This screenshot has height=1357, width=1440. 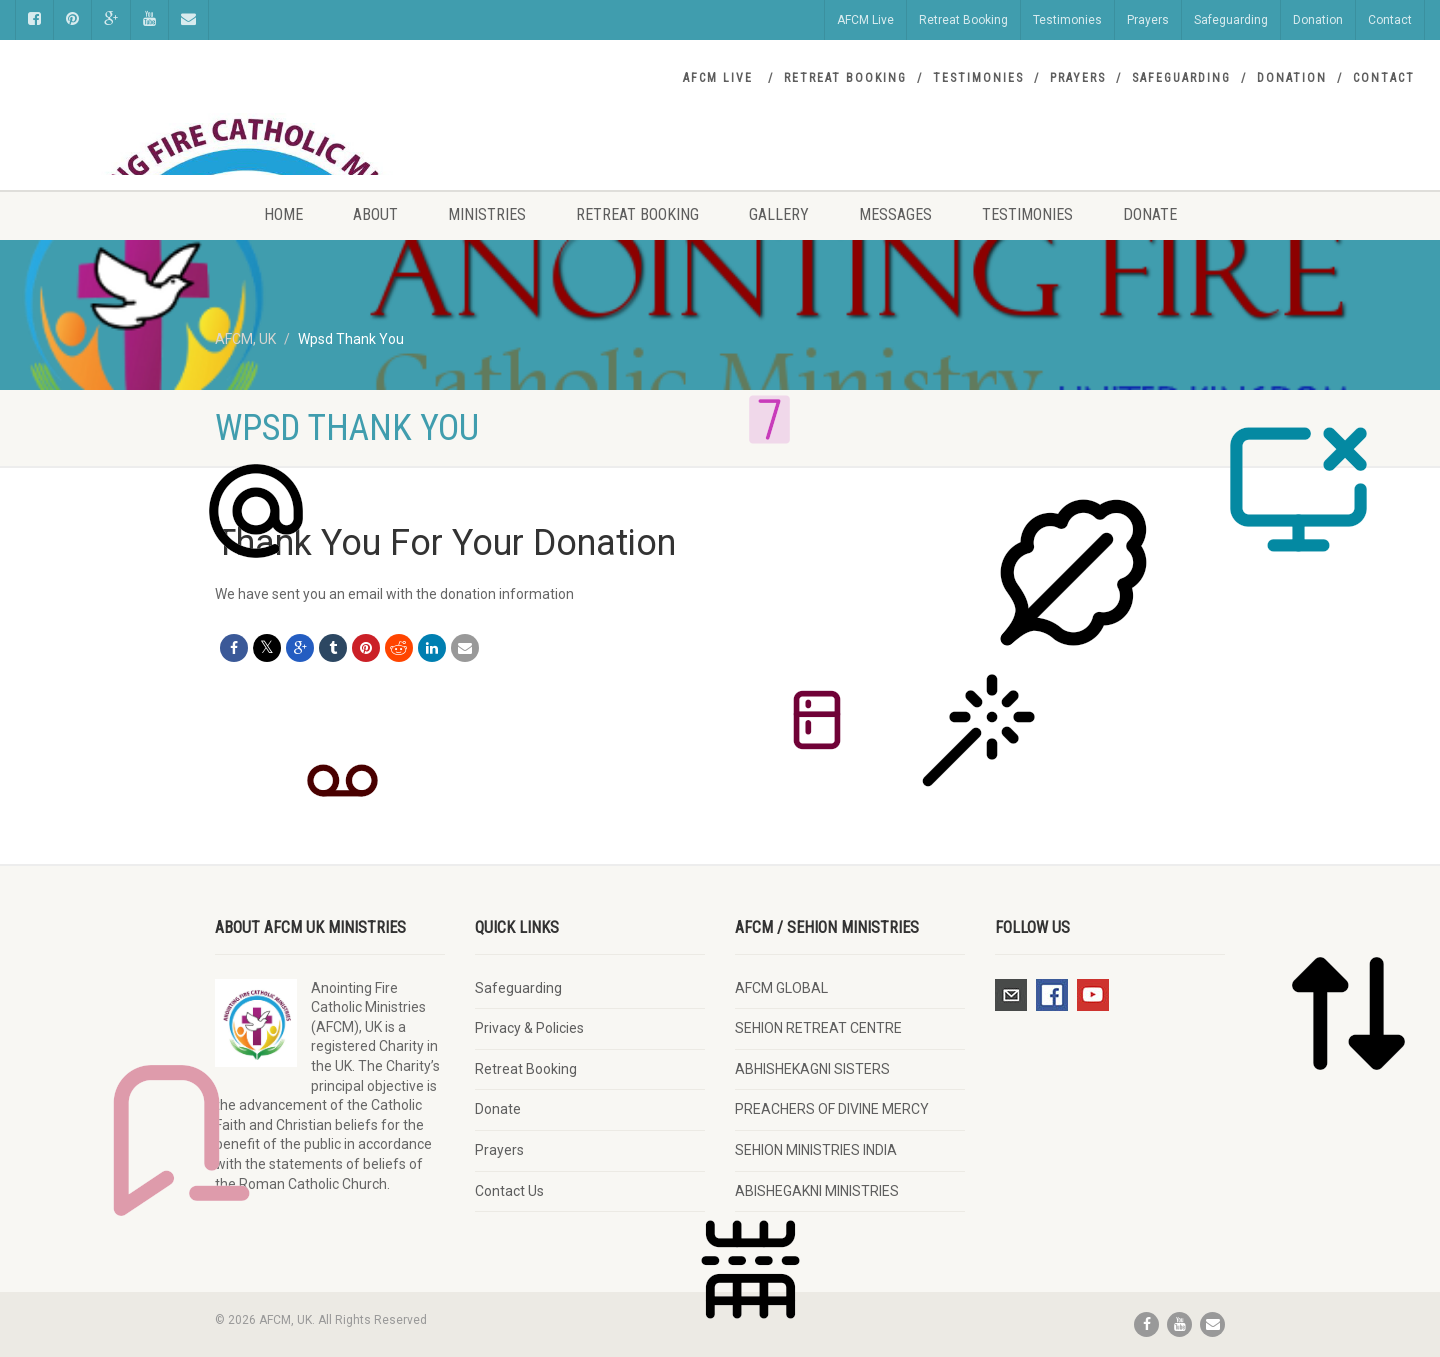 I want to click on access kitchen appliance controls, so click(x=817, y=720).